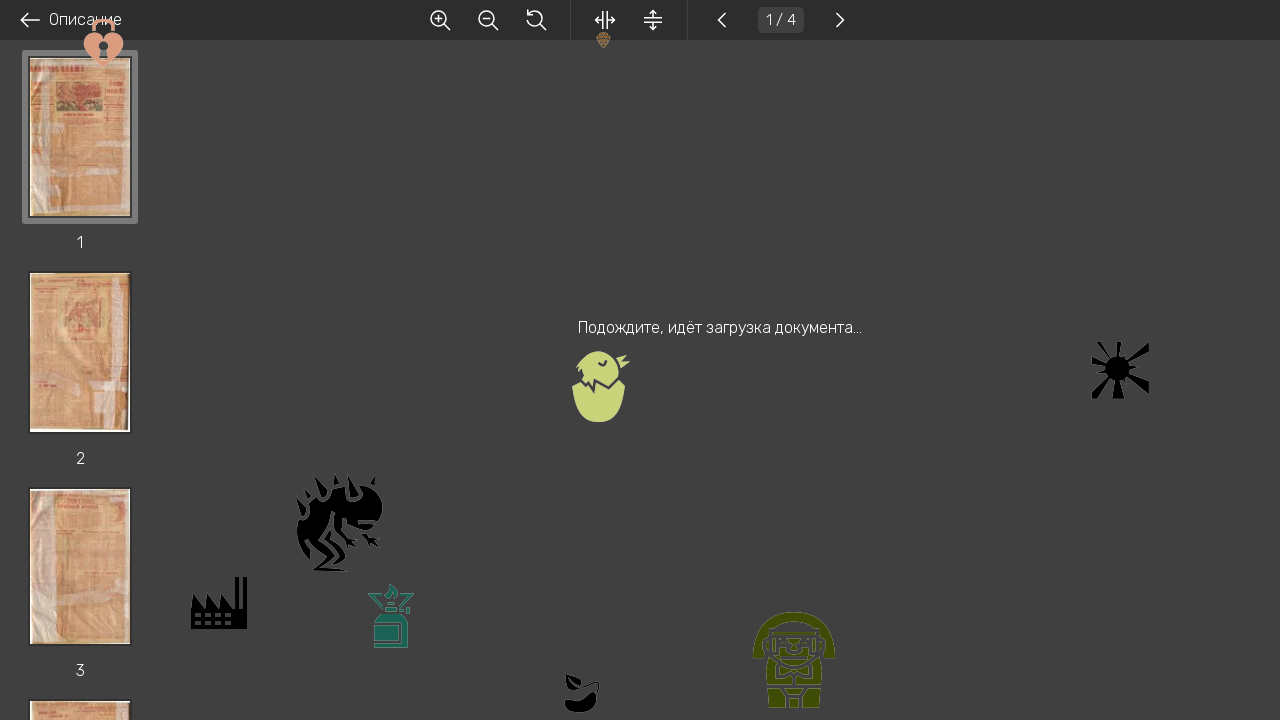 The width and height of the screenshot is (1280, 720). What do you see at coordinates (794, 660) in the screenshot?
I see `view colombian cultural artifacts` at bounding box center [794, 660].